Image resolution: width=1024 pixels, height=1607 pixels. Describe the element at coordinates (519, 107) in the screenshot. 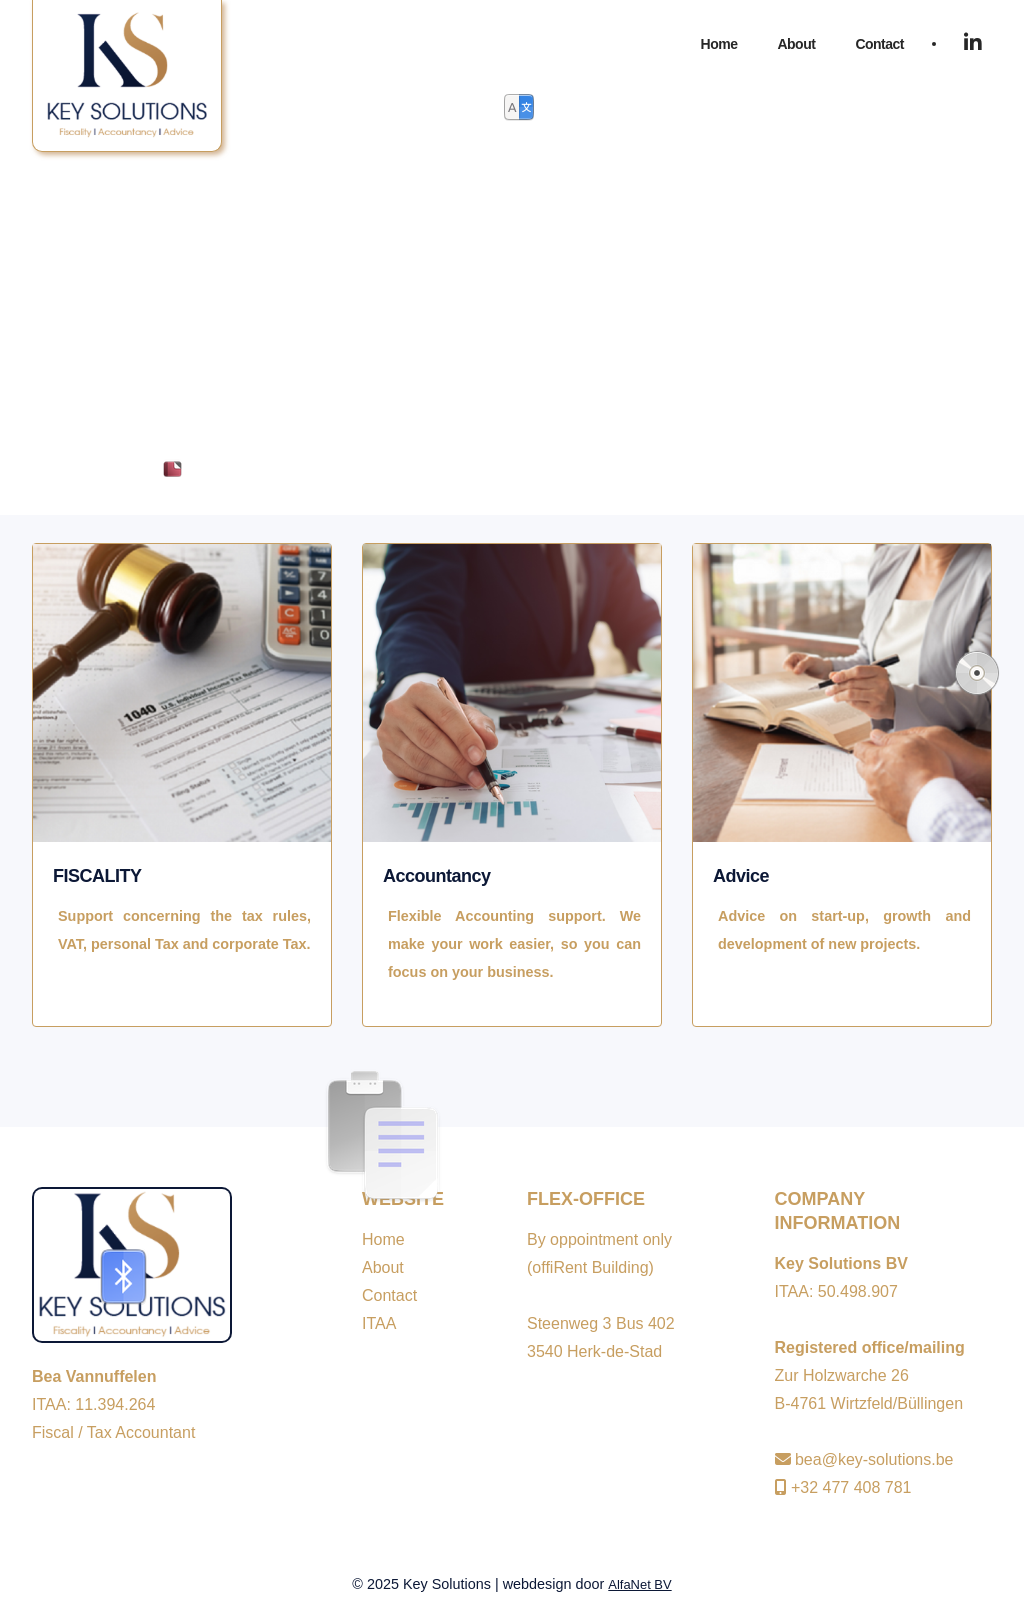

I see `access language and translation settings` at that location.